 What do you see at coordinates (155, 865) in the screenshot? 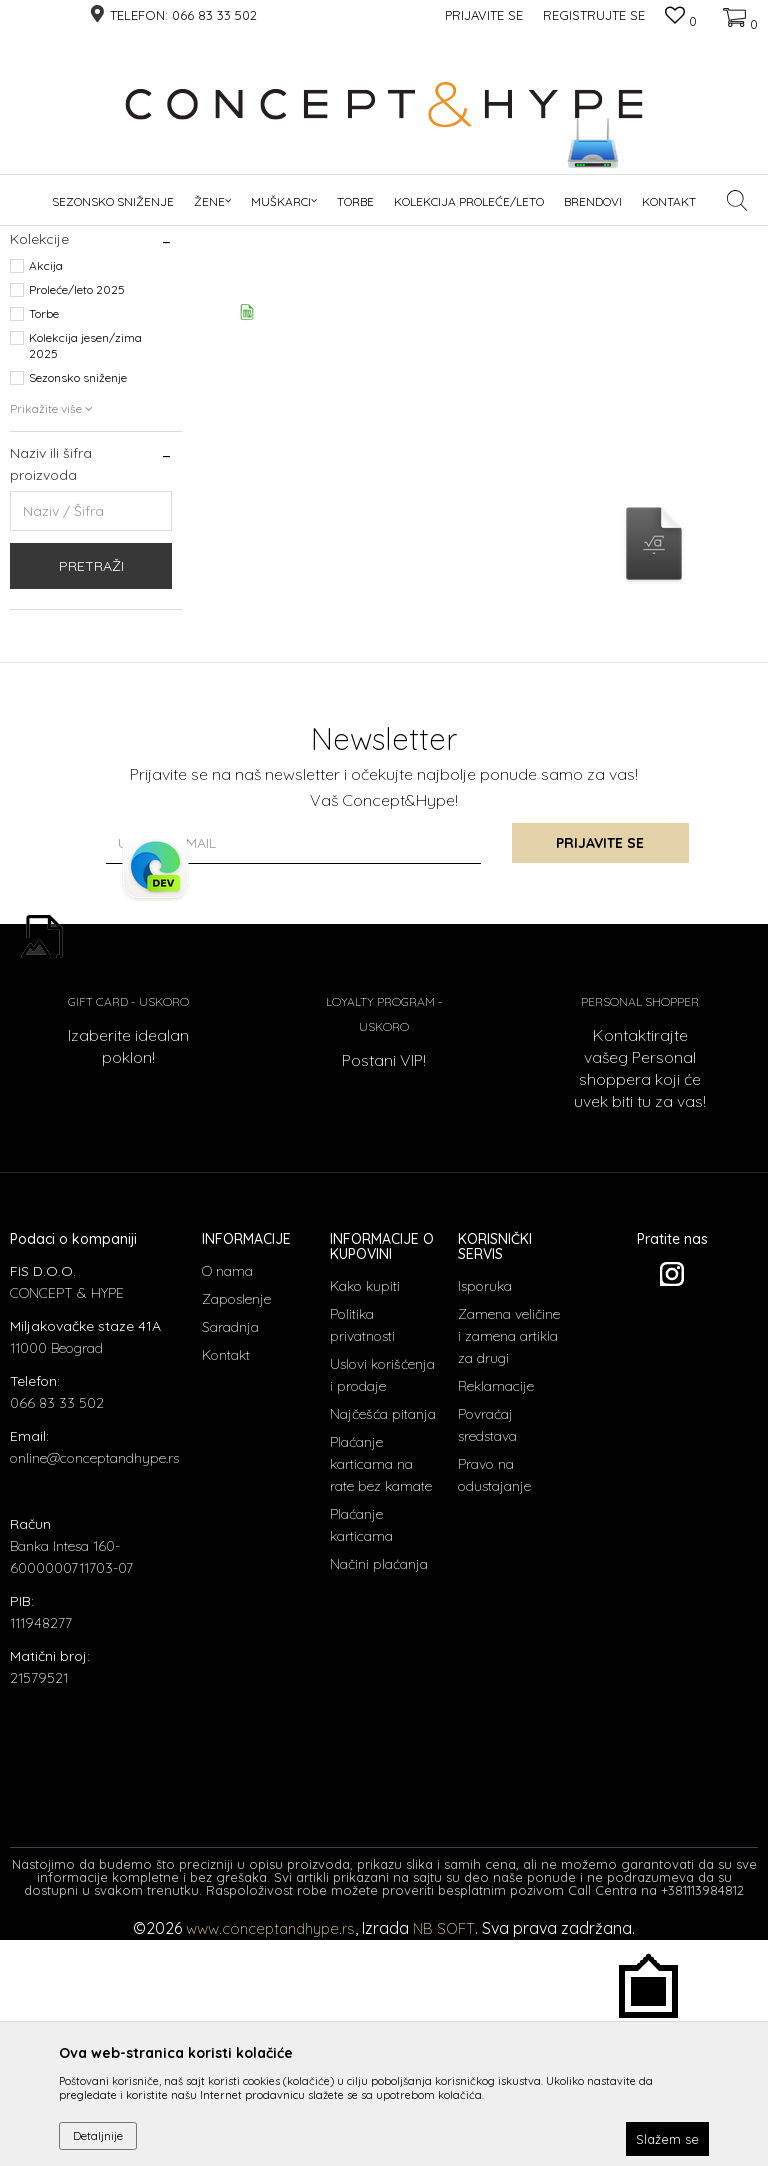
I see `open microsoft edge dev browser` at bounding box center [155, 865].